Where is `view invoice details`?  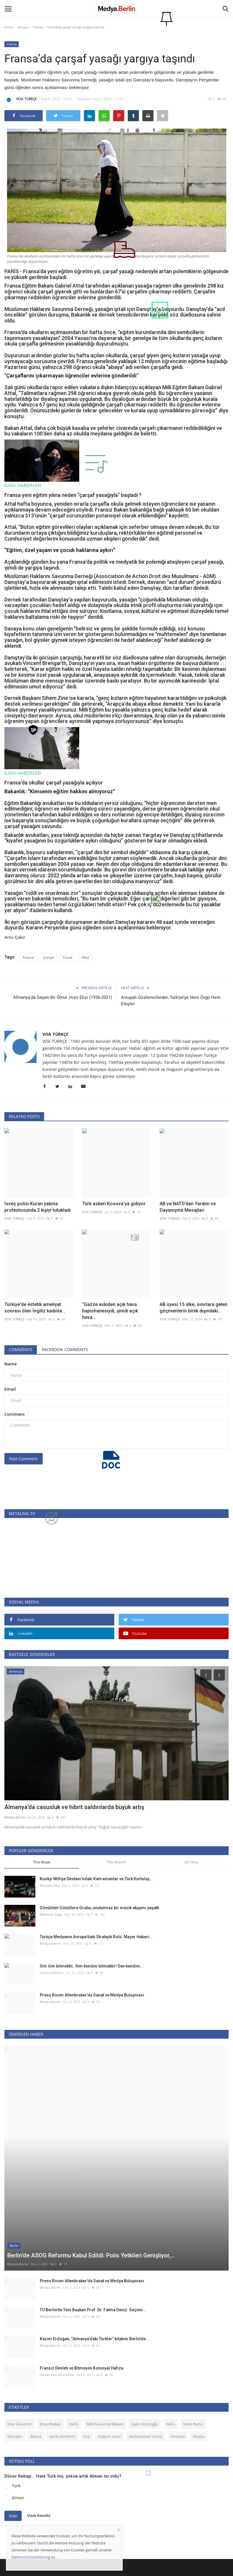
view invoice details is located at coordinates (135, 1237).